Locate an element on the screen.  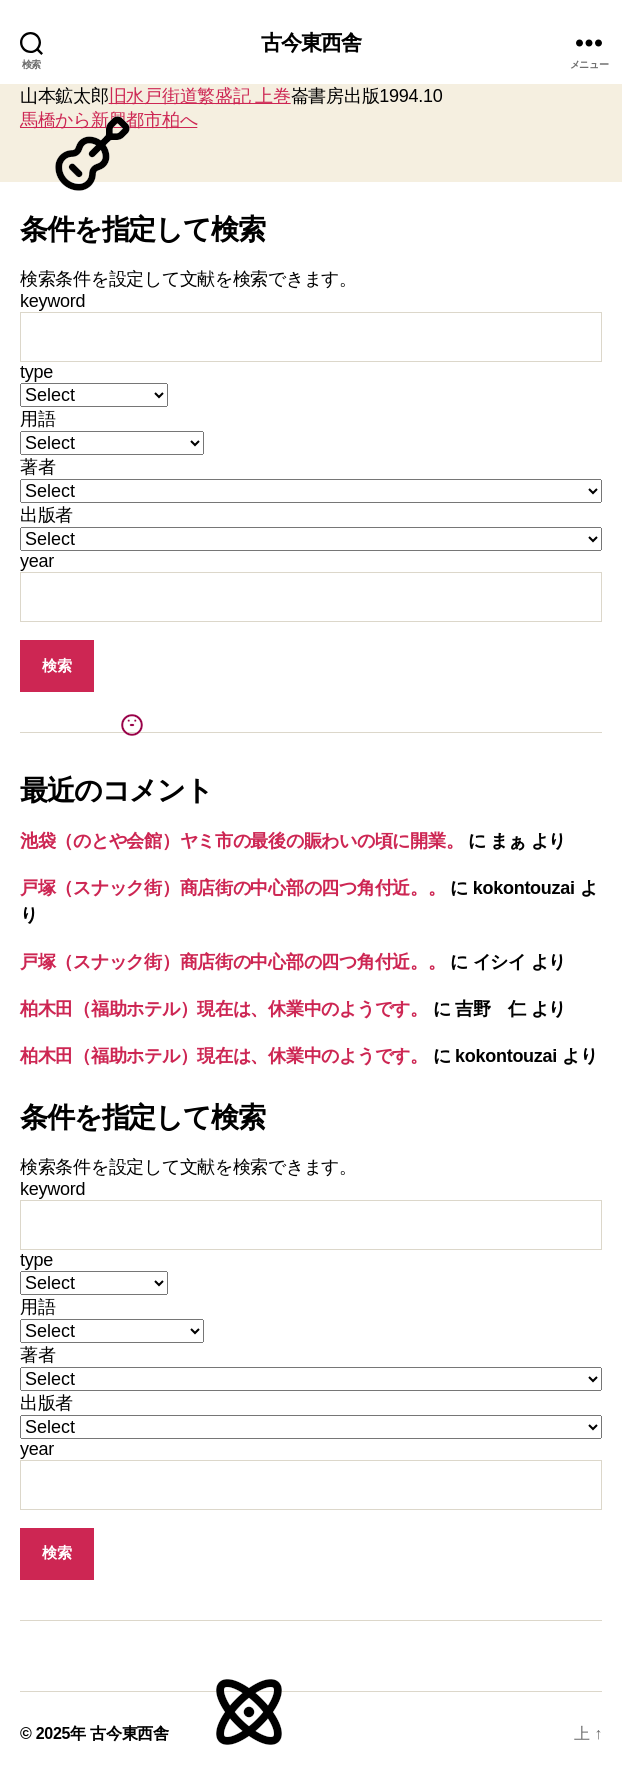
access music or instrument settings is located at coordinates (92, 153).